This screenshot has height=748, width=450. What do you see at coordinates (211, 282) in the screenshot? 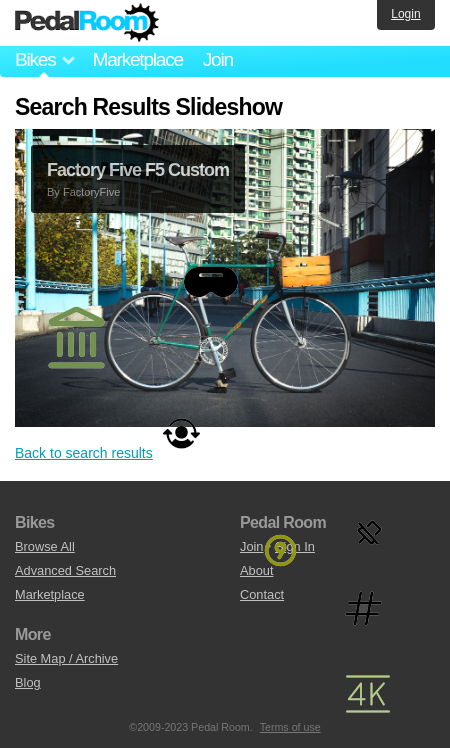
I see `access virtual reality or AR settings` at bounding box center [211, 282].